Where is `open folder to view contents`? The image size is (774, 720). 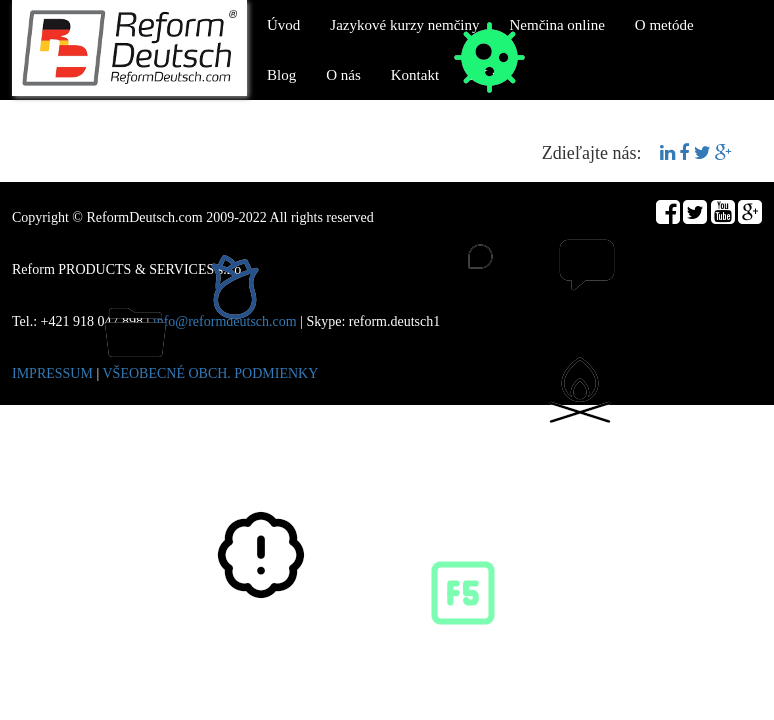
open folder to view contents is located at coordinates (135, 332).